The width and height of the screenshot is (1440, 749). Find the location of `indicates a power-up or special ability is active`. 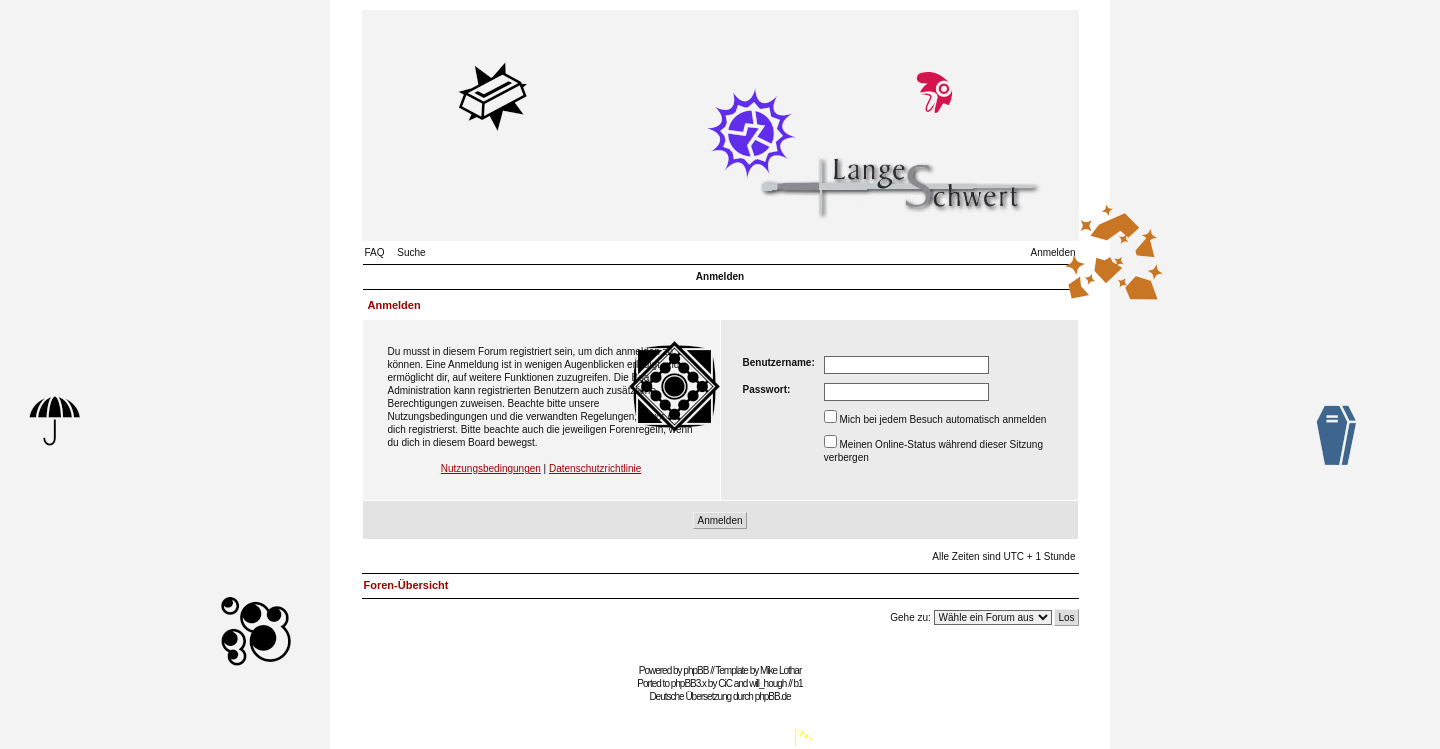

indicates a power-up or special ability is active is located at coordinates (752, 133).